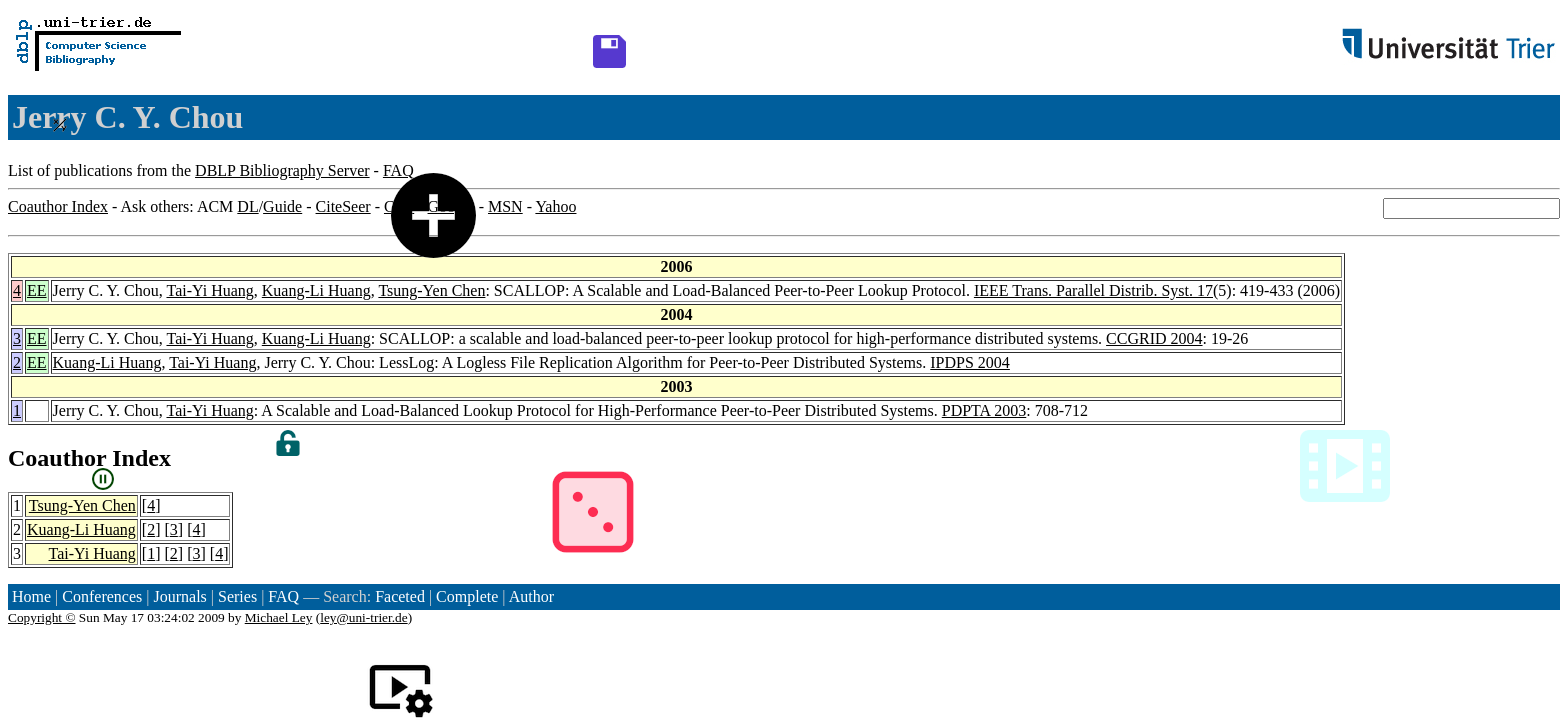  I want to click on save current file or document, so click(609, 51).